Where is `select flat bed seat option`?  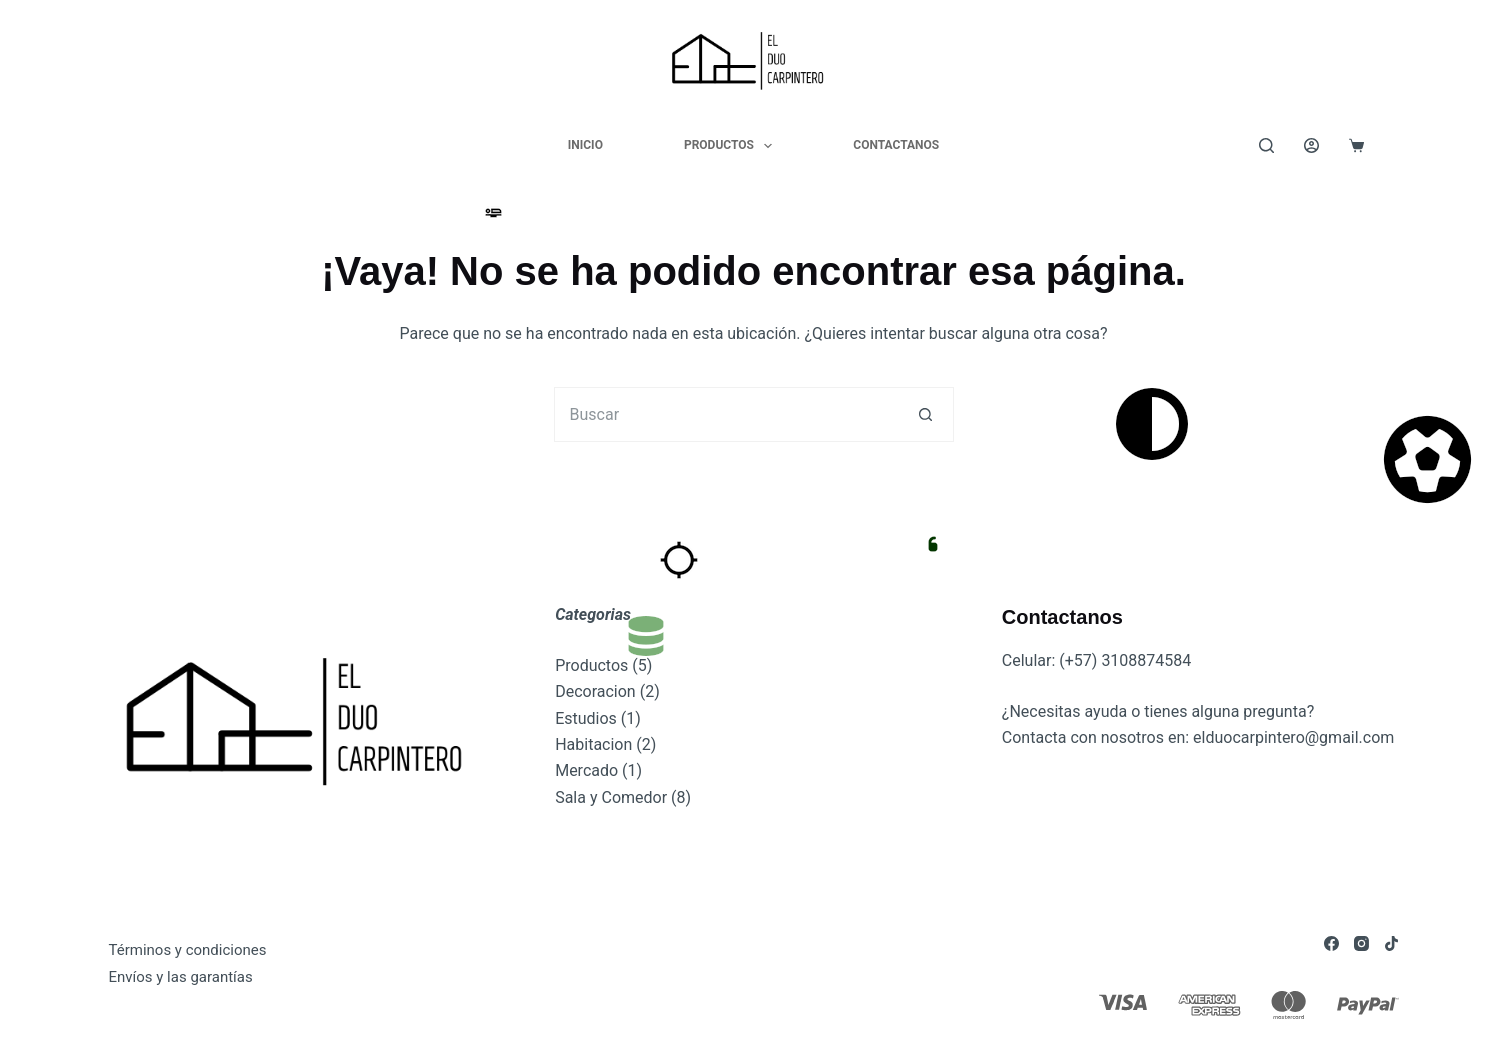 select flat bed seat option is located at coordinates (493, 212).